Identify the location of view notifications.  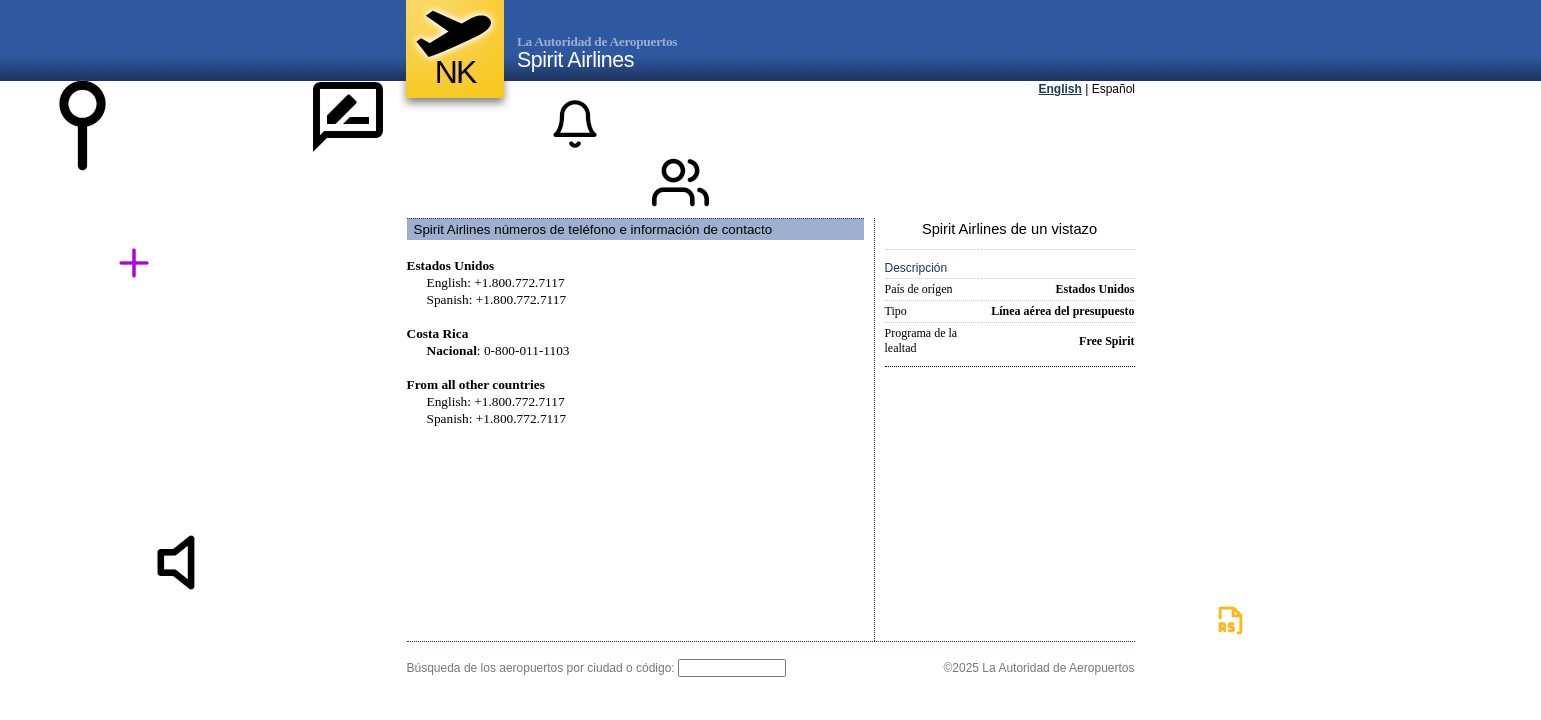
(575, 124).